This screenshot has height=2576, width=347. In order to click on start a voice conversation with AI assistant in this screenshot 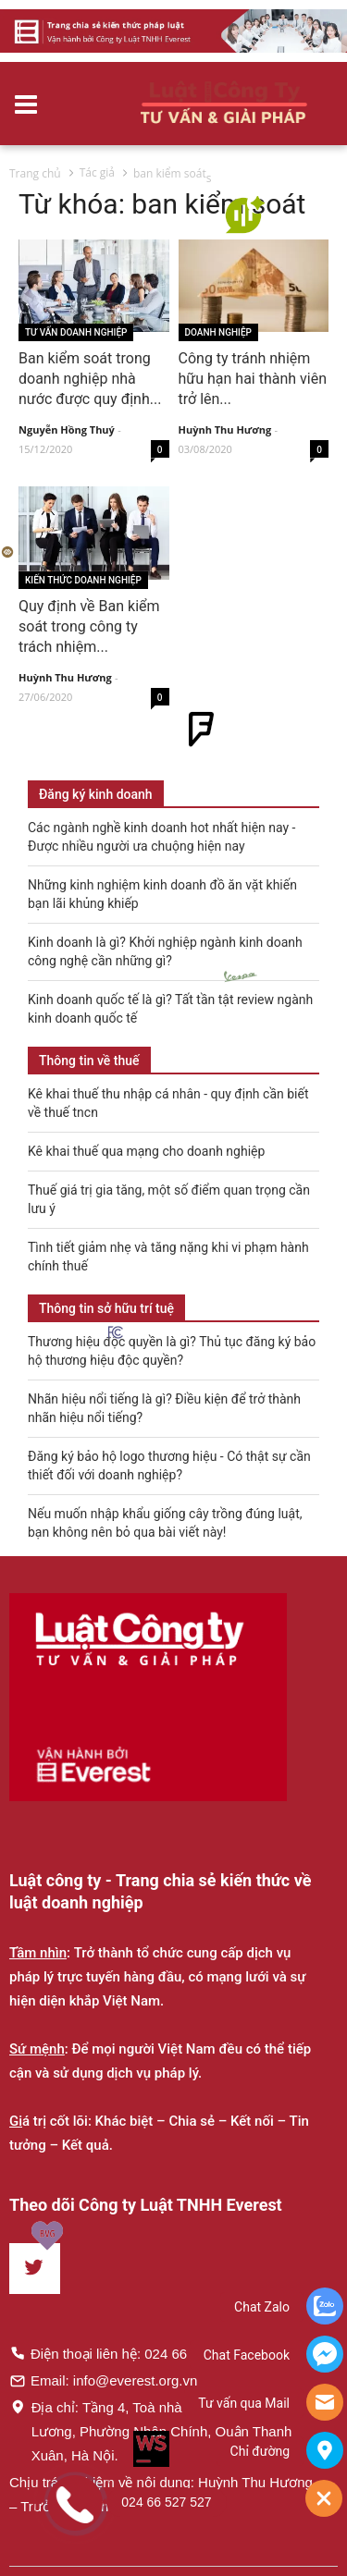, I will do `click(243, 215)`.